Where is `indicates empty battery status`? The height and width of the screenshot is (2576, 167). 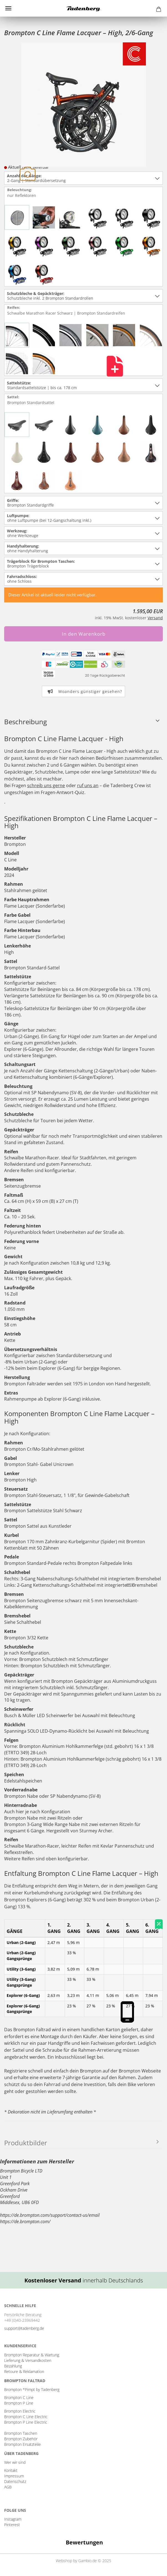
indicates empty battery status is located at coordinates (129, 1585).